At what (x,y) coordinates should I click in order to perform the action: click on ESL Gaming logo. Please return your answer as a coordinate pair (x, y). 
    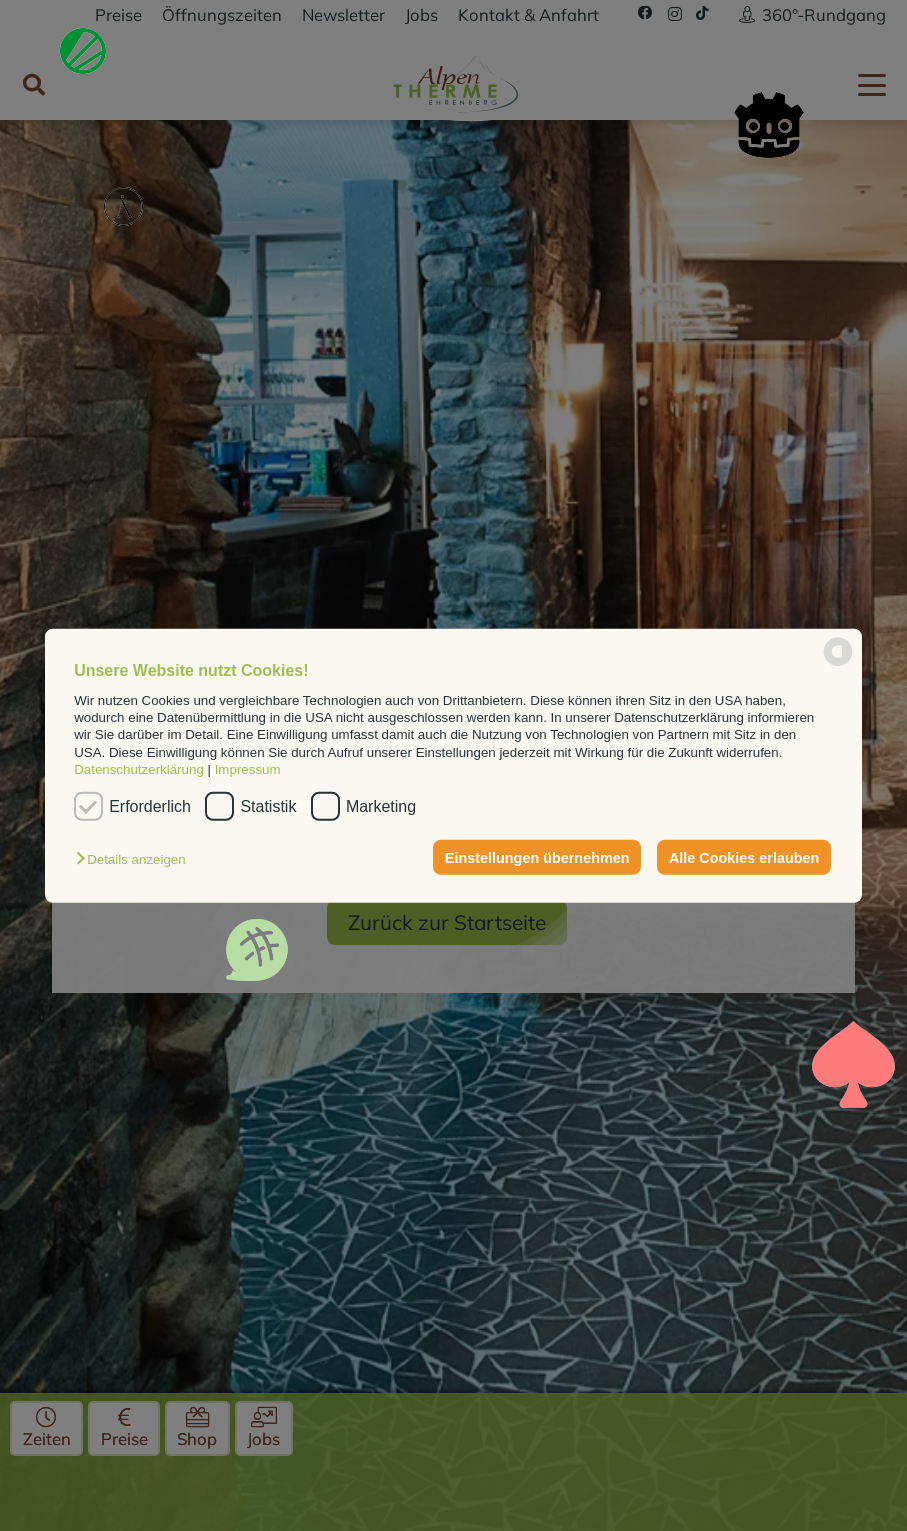
    Looking at the image, I should click on (83, 51).